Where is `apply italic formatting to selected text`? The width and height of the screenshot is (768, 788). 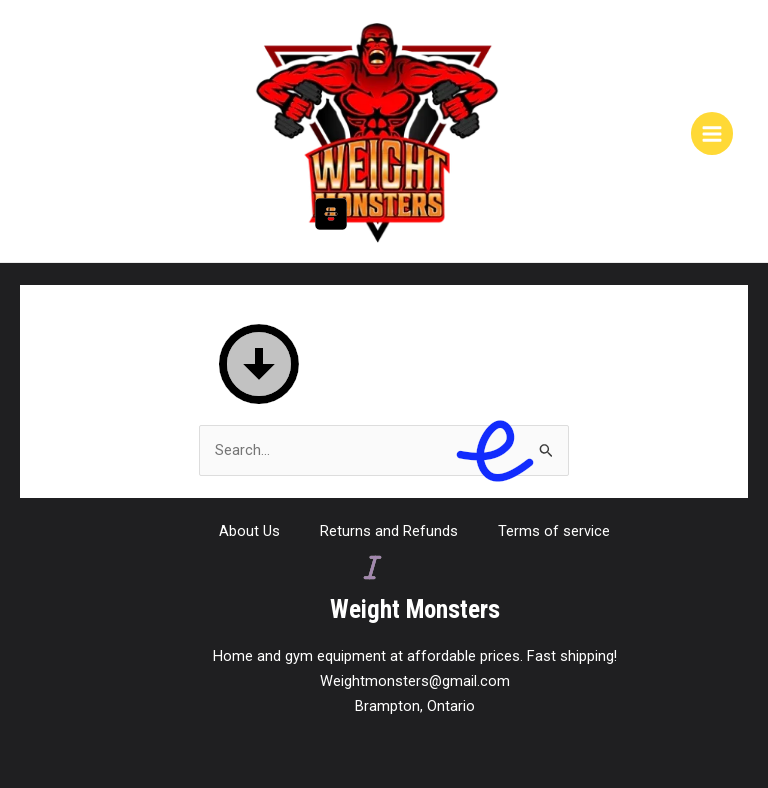 apply italic formatting to selected text is located at coordinates (372, 567).